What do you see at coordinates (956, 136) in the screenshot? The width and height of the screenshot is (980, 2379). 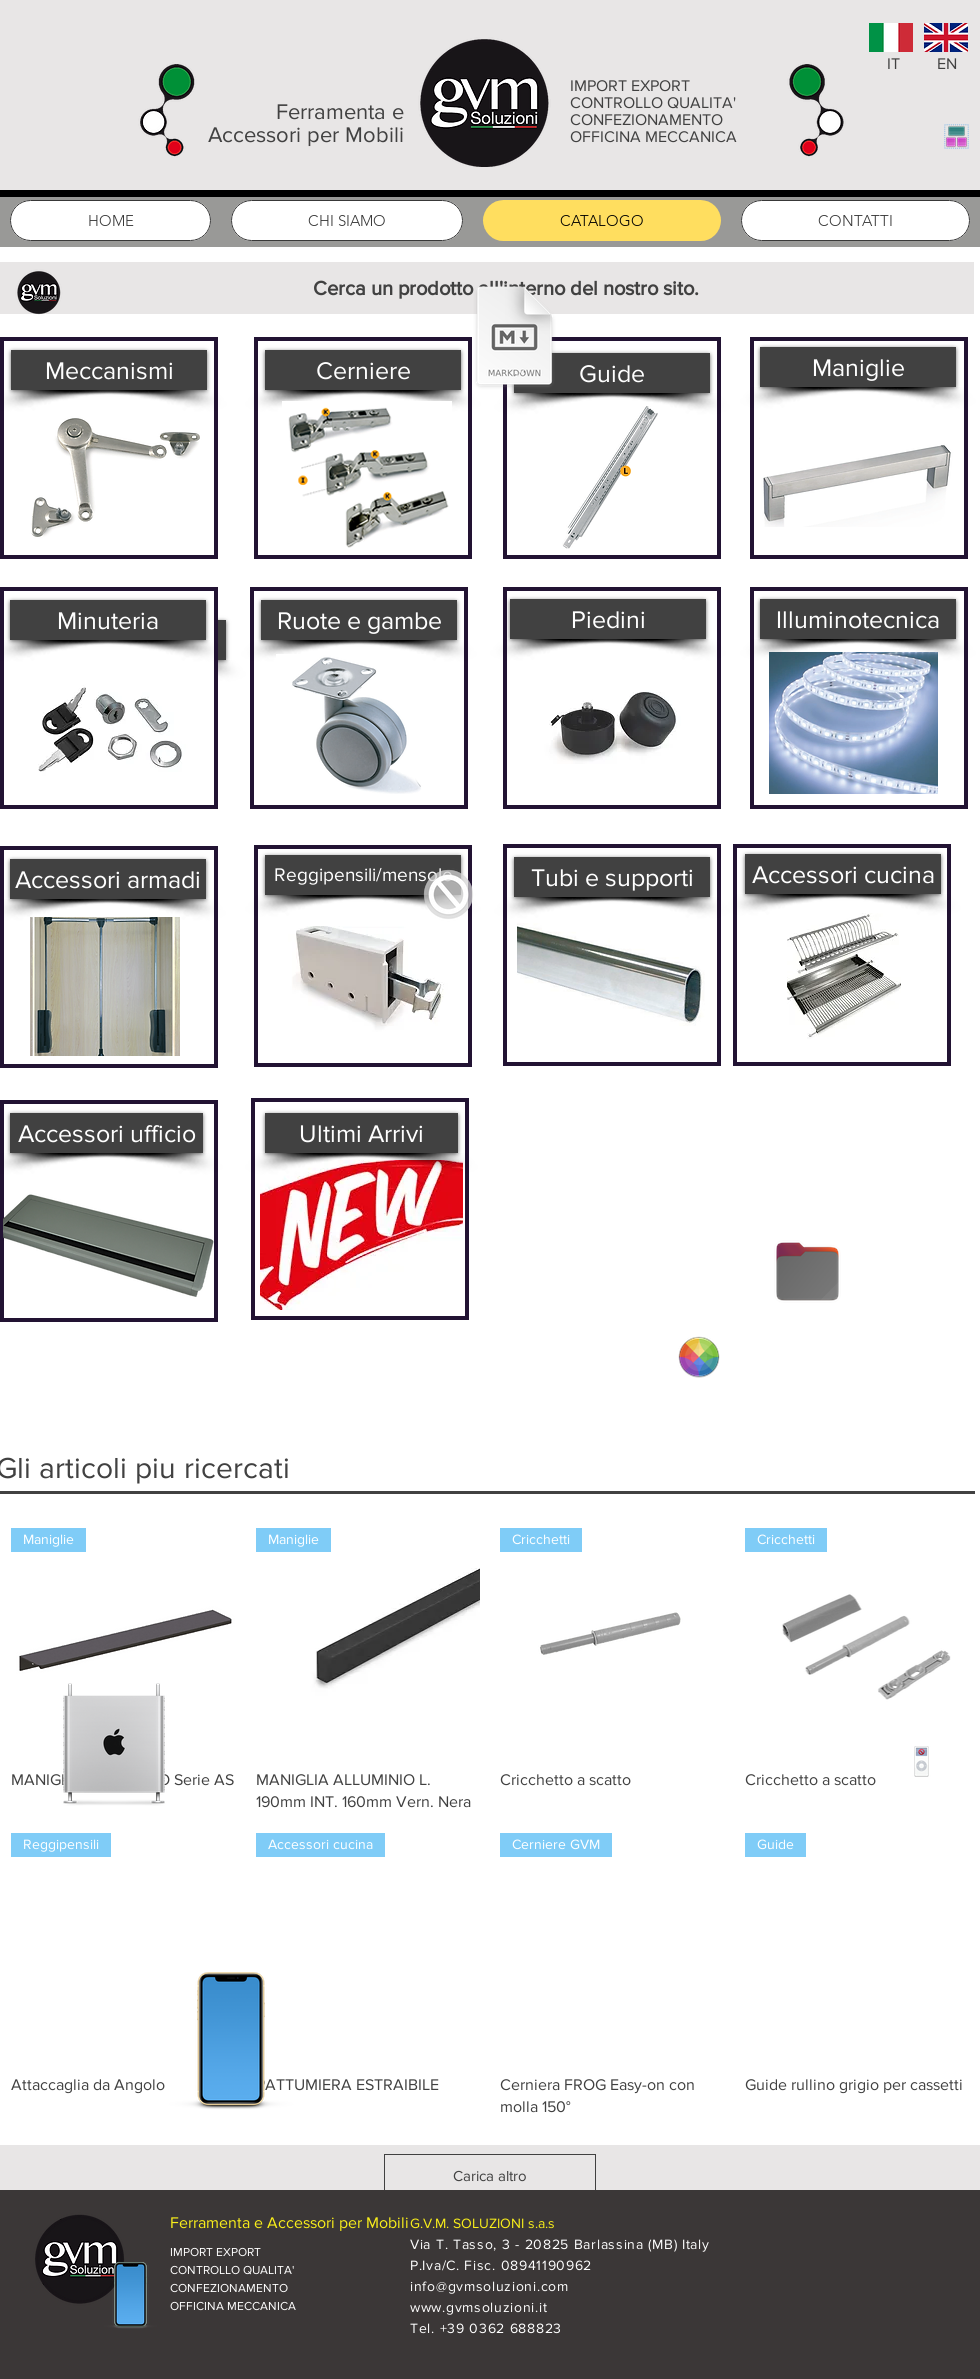 I see `select all items in the current view` at bounding box center [956, 136].